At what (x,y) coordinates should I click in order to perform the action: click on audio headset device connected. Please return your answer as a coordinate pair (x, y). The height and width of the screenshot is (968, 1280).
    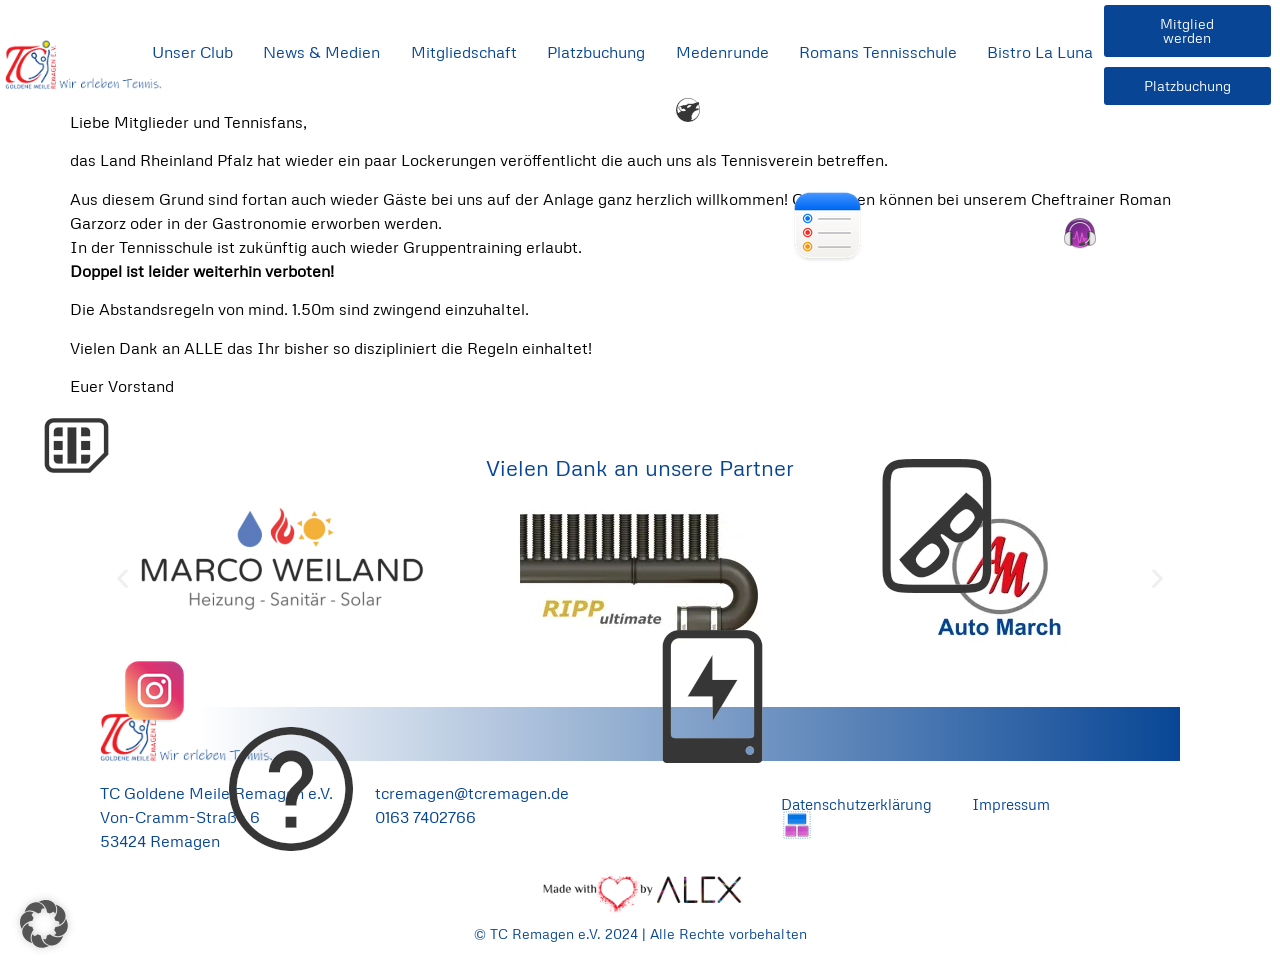
    Looking at the image, I should click on (1080, 233).